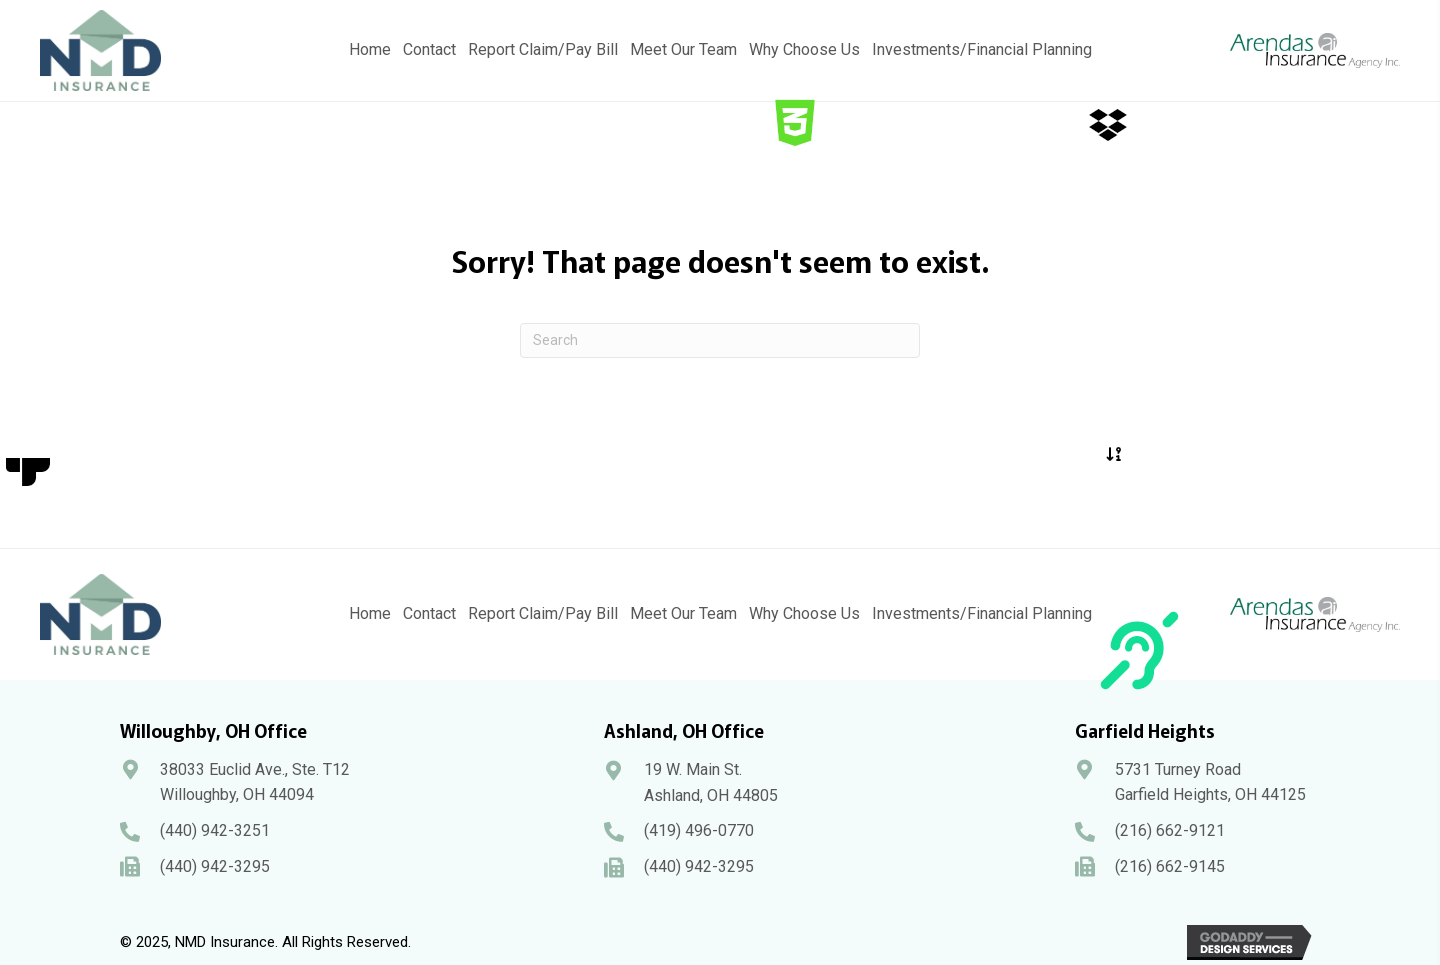  What do you see at coordinates (1108, 125) in the screenshot?
I see `open Dropbox cloud storage` at bounding box center [1108, 125].